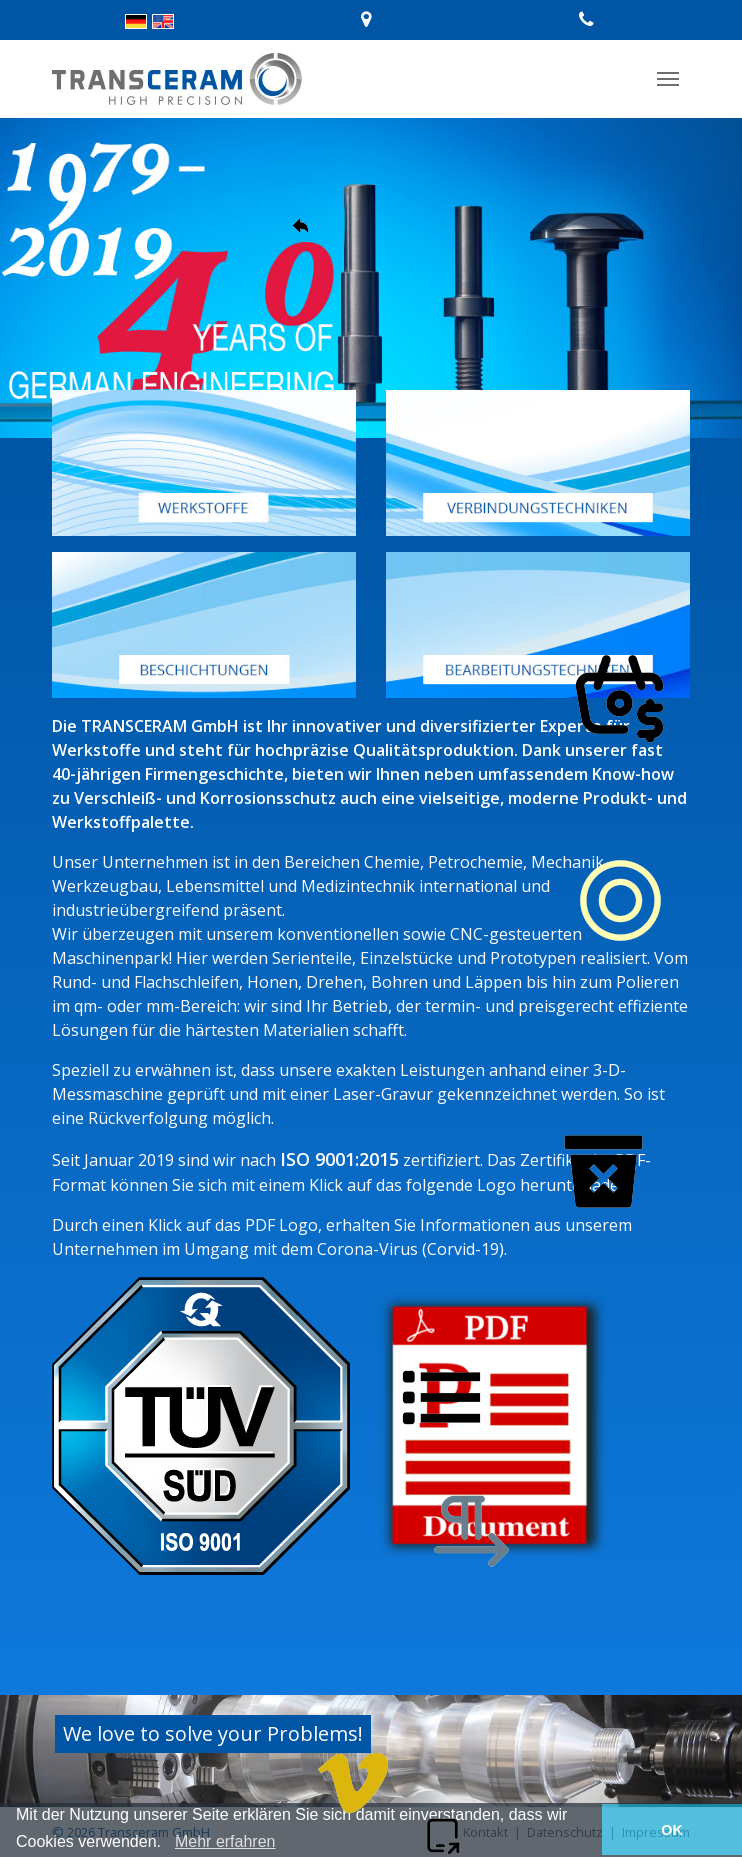 The image size is (742, 1857). What do you see at coordinates (300, 225) in the screenshot?
I see `undo the last action` at bounding box center [300, 225].